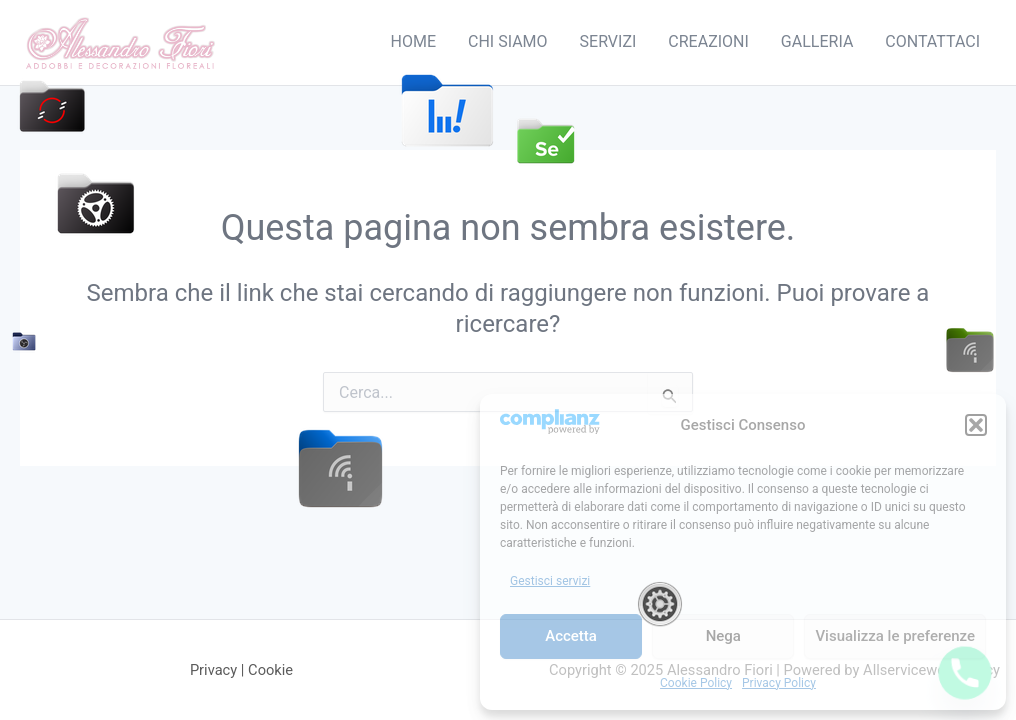 This screenshot has height=720, width=1016. Describe the element at coordinates (545, 142) in the screenshot. I see `folder containing selenium test automation files` at that location.